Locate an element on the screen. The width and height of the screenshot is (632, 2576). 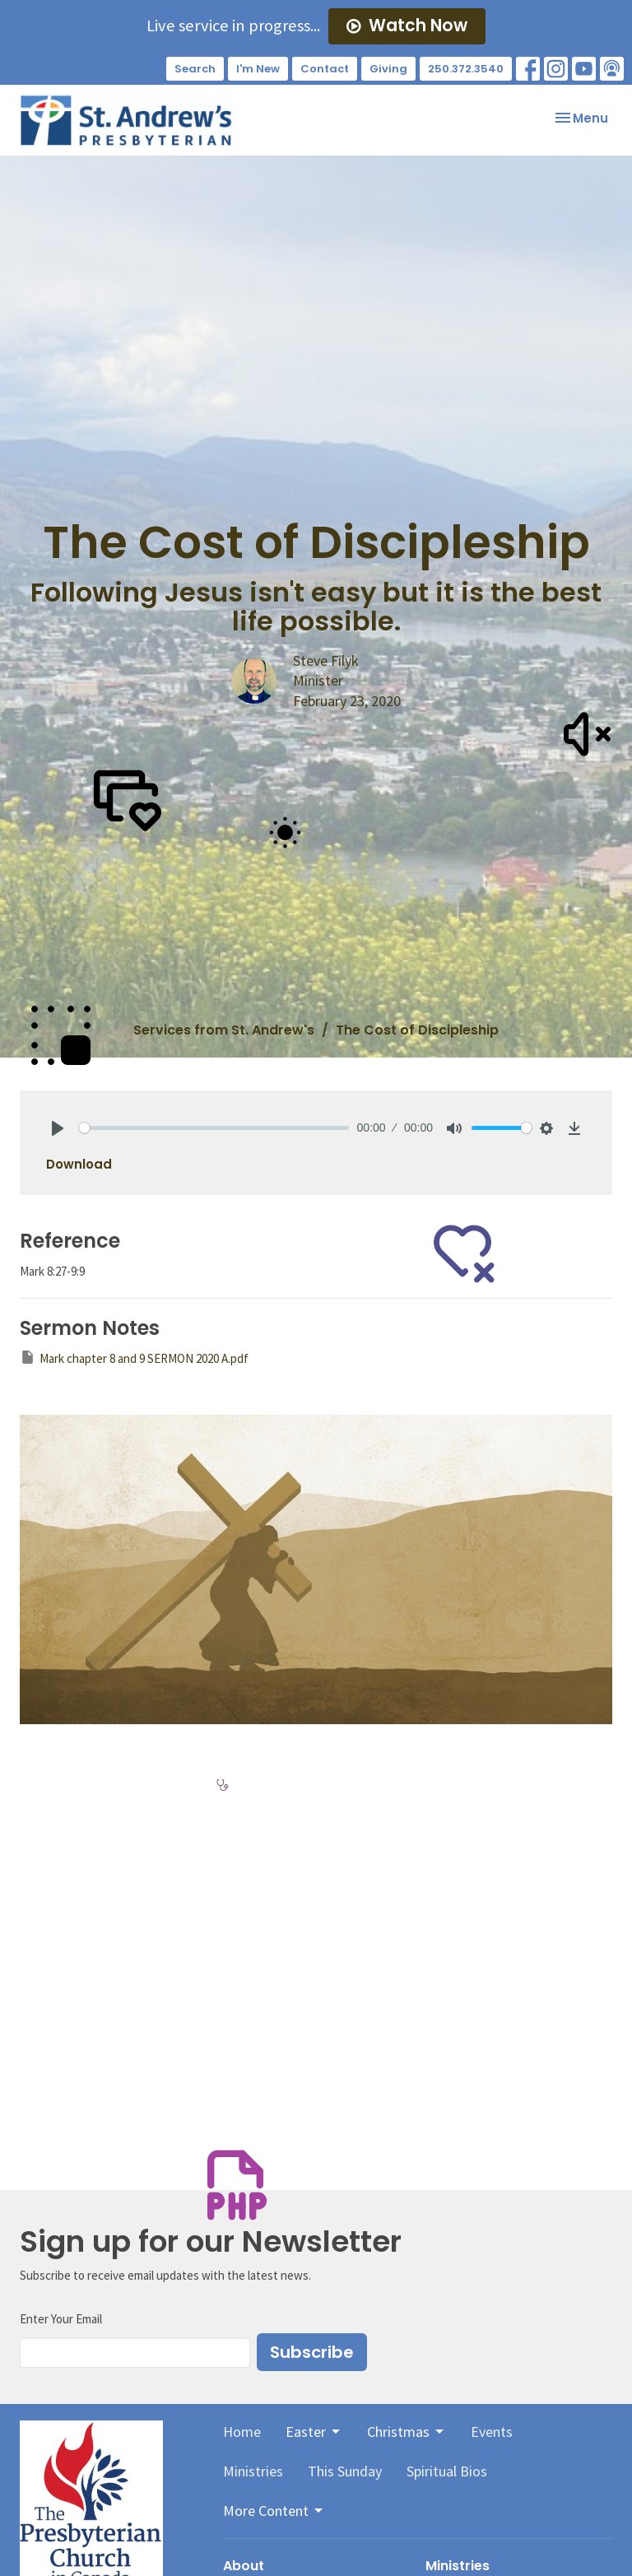
decrease screen brightness is located at coordinates (285, 832).